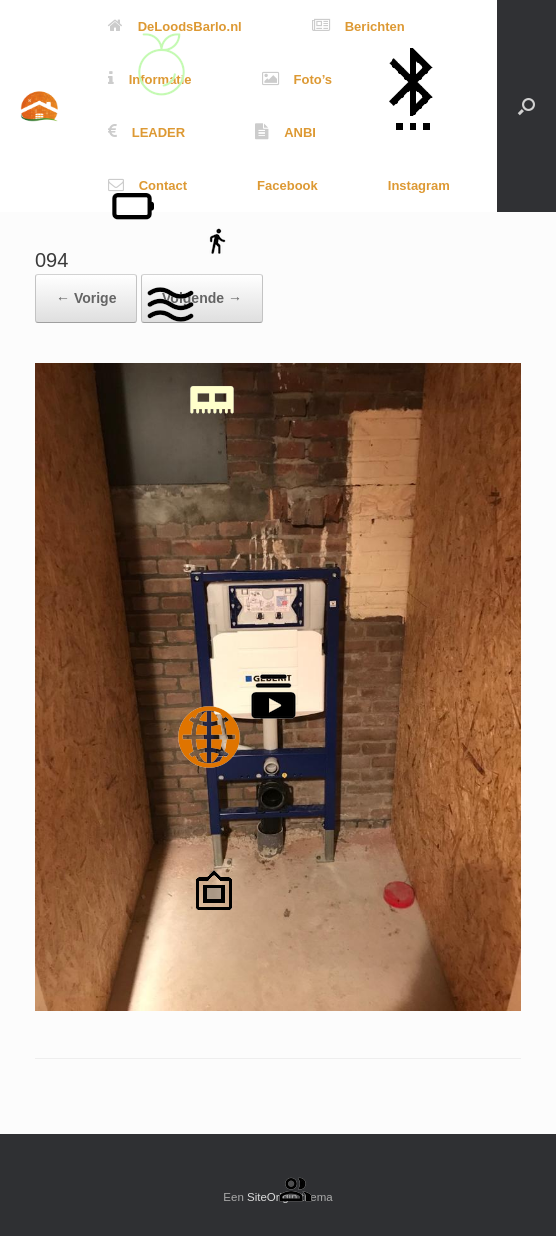  I want to click on indicates water or liquid-related content, so click(170, 304).